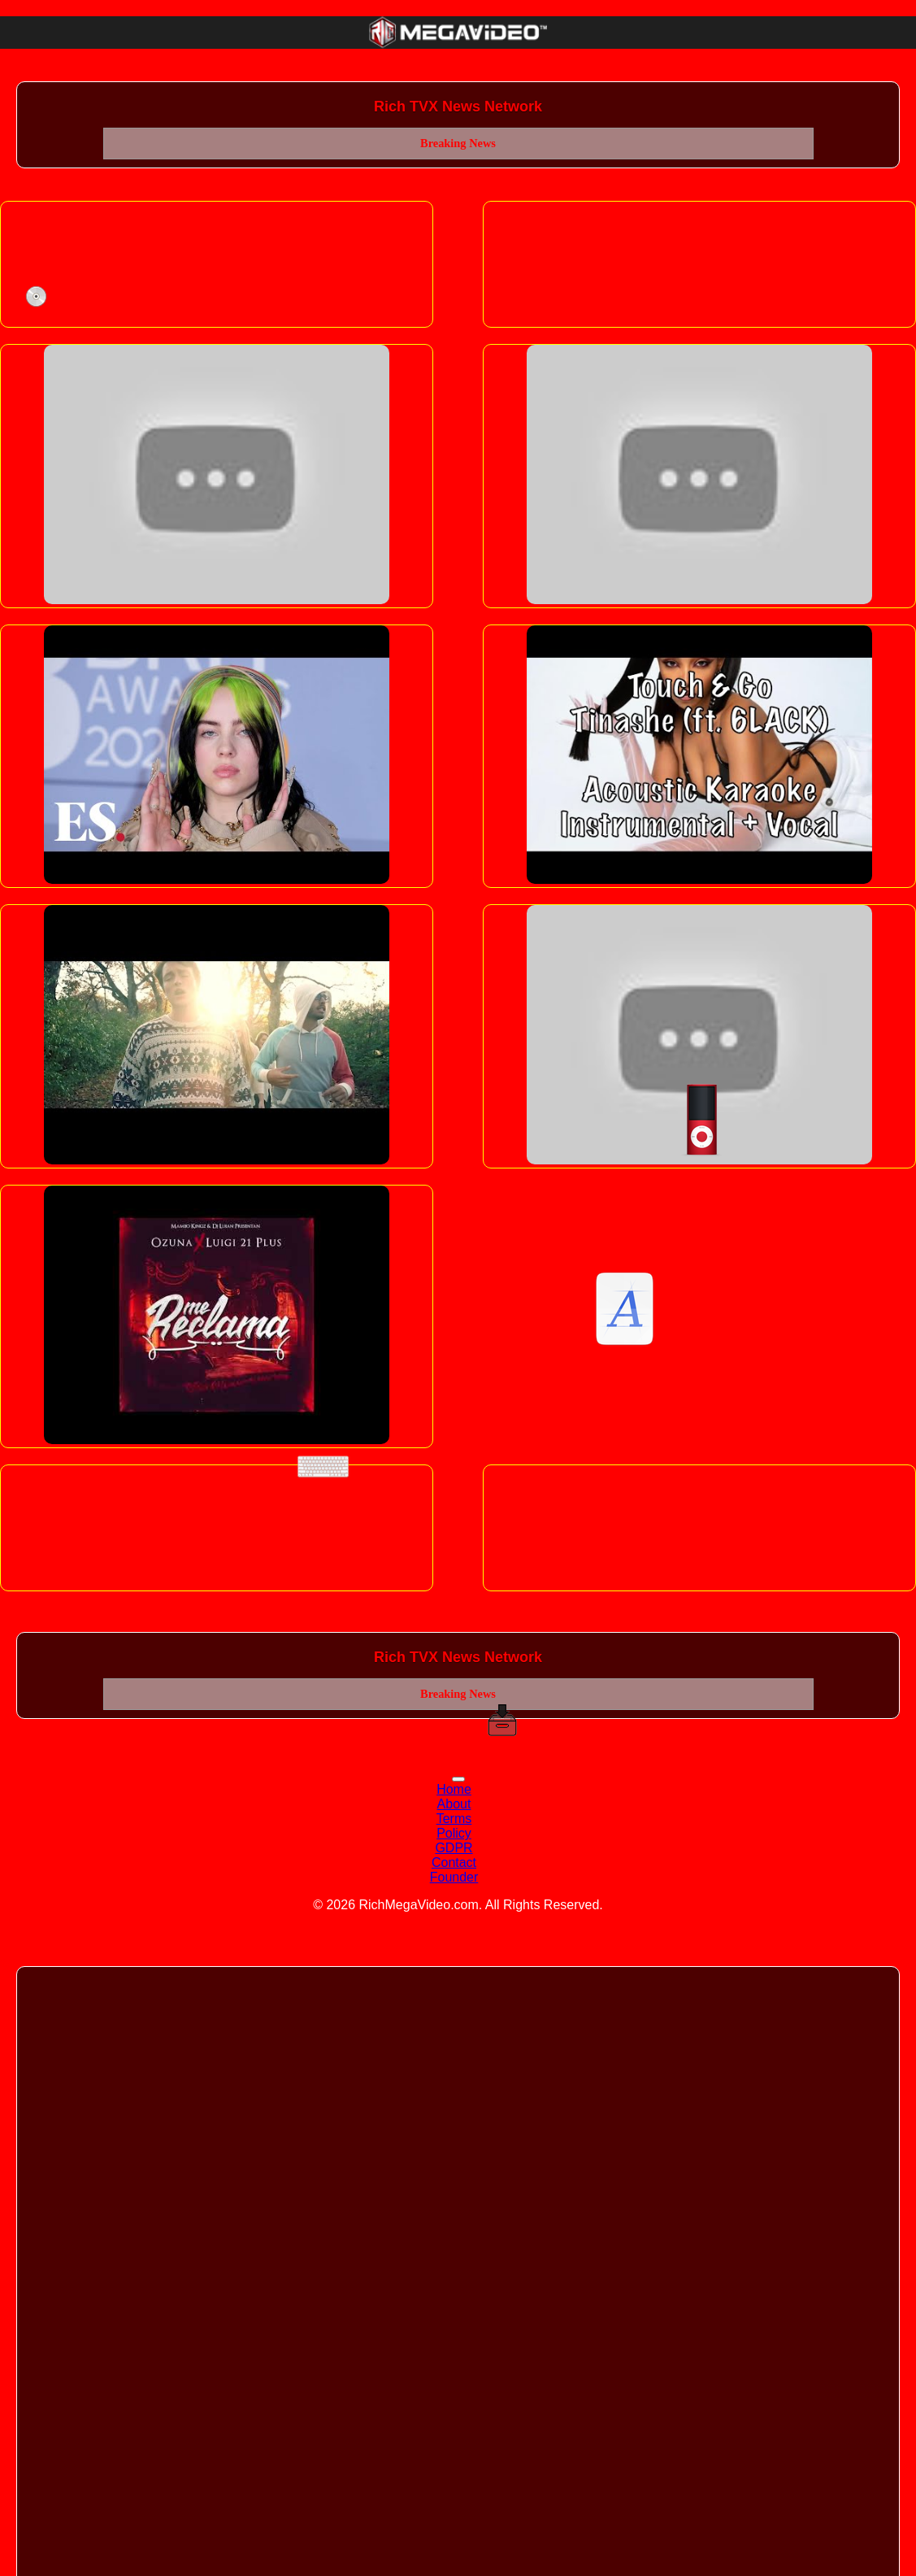 This screenshot has width=916, height=2576. I want to click on connect to a wireless bluetooth keyboard, so click(323, 1466).